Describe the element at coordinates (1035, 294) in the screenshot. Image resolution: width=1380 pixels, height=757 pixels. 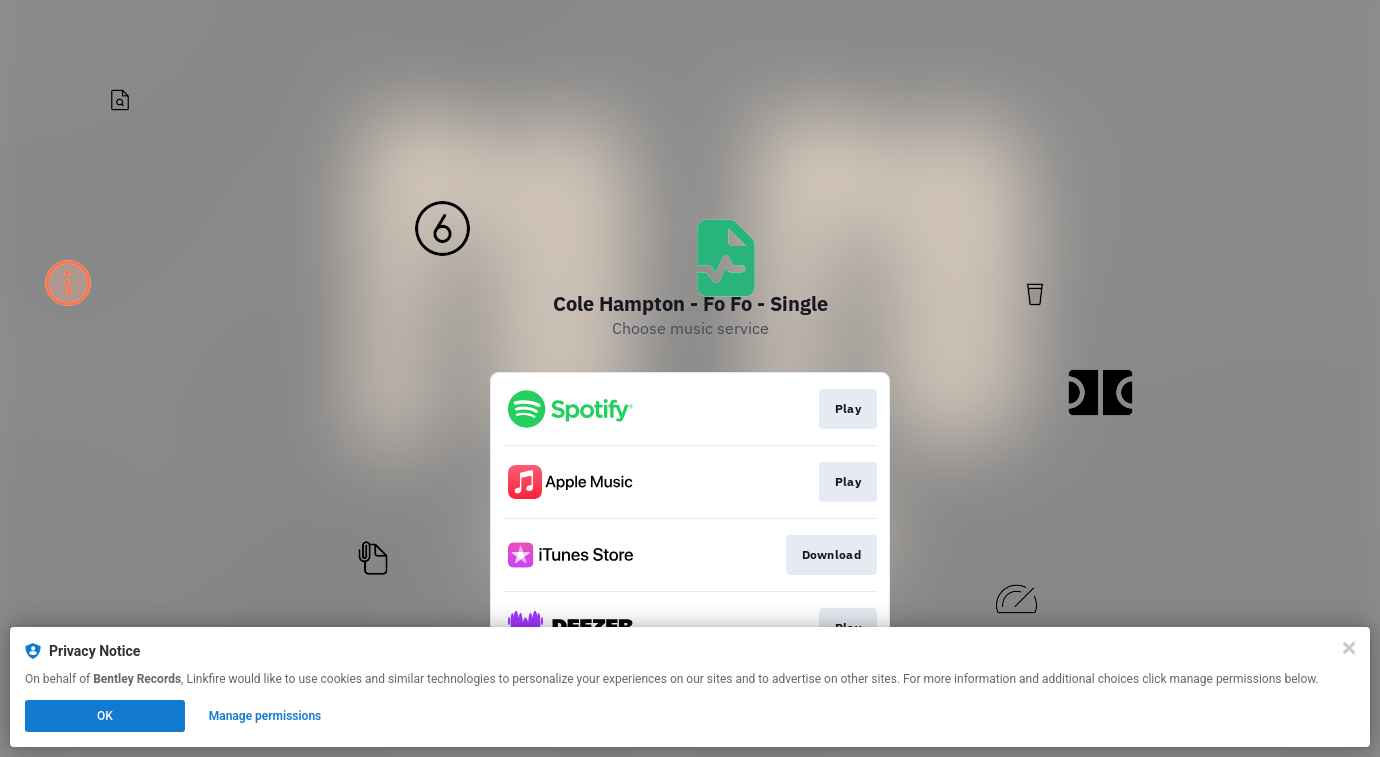
I see `view nearby bars or pubs` at that location.